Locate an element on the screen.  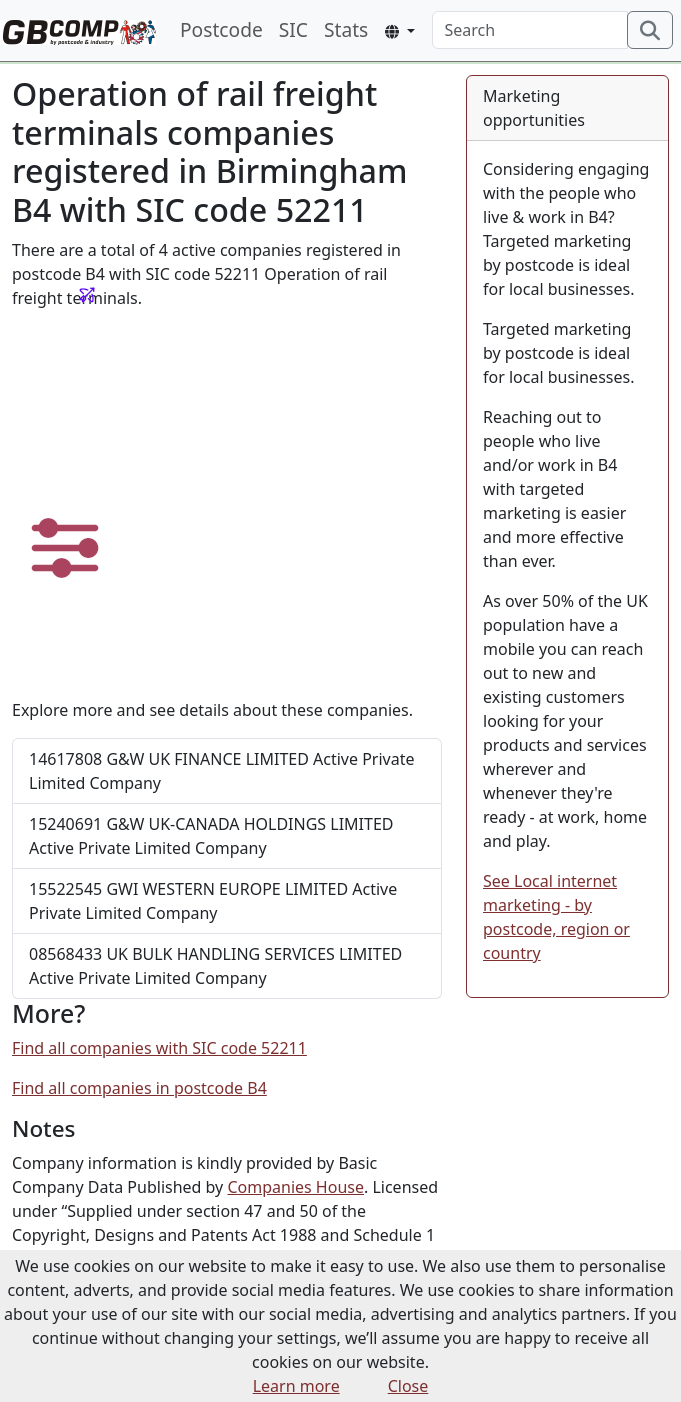
archery or hunting game mode is located at coordinates (87, 295).